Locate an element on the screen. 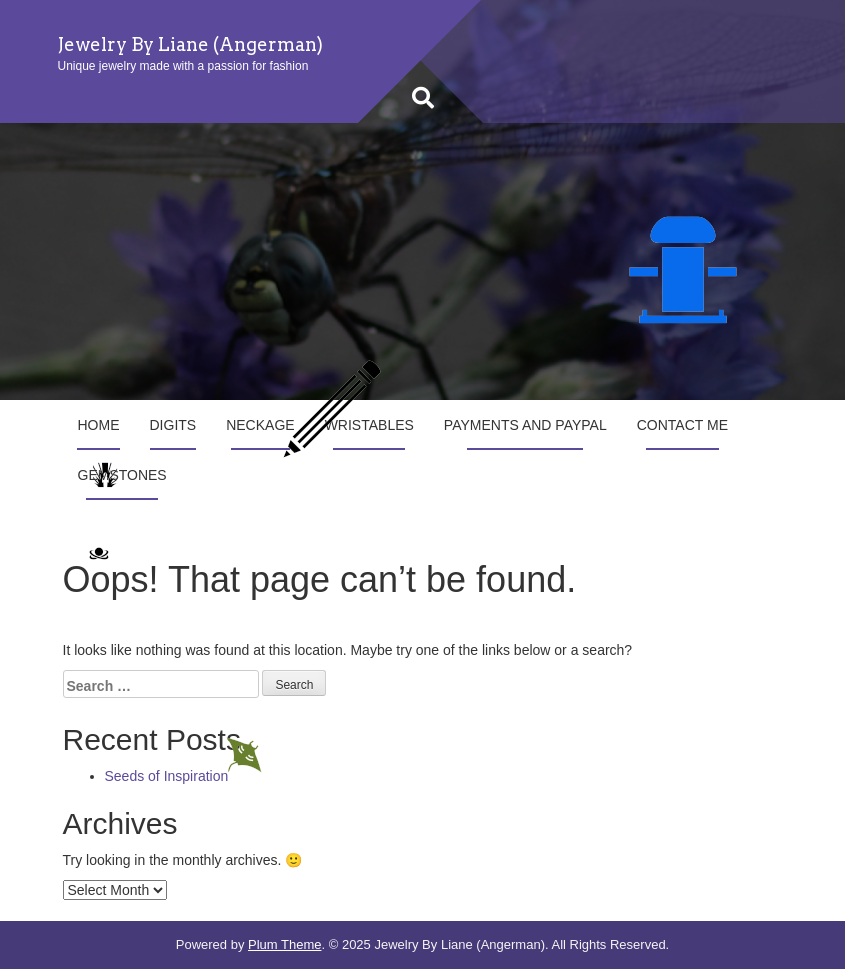 This screenshot has height=969, width=845. edit or modify content is located at coordinates (332, 409).